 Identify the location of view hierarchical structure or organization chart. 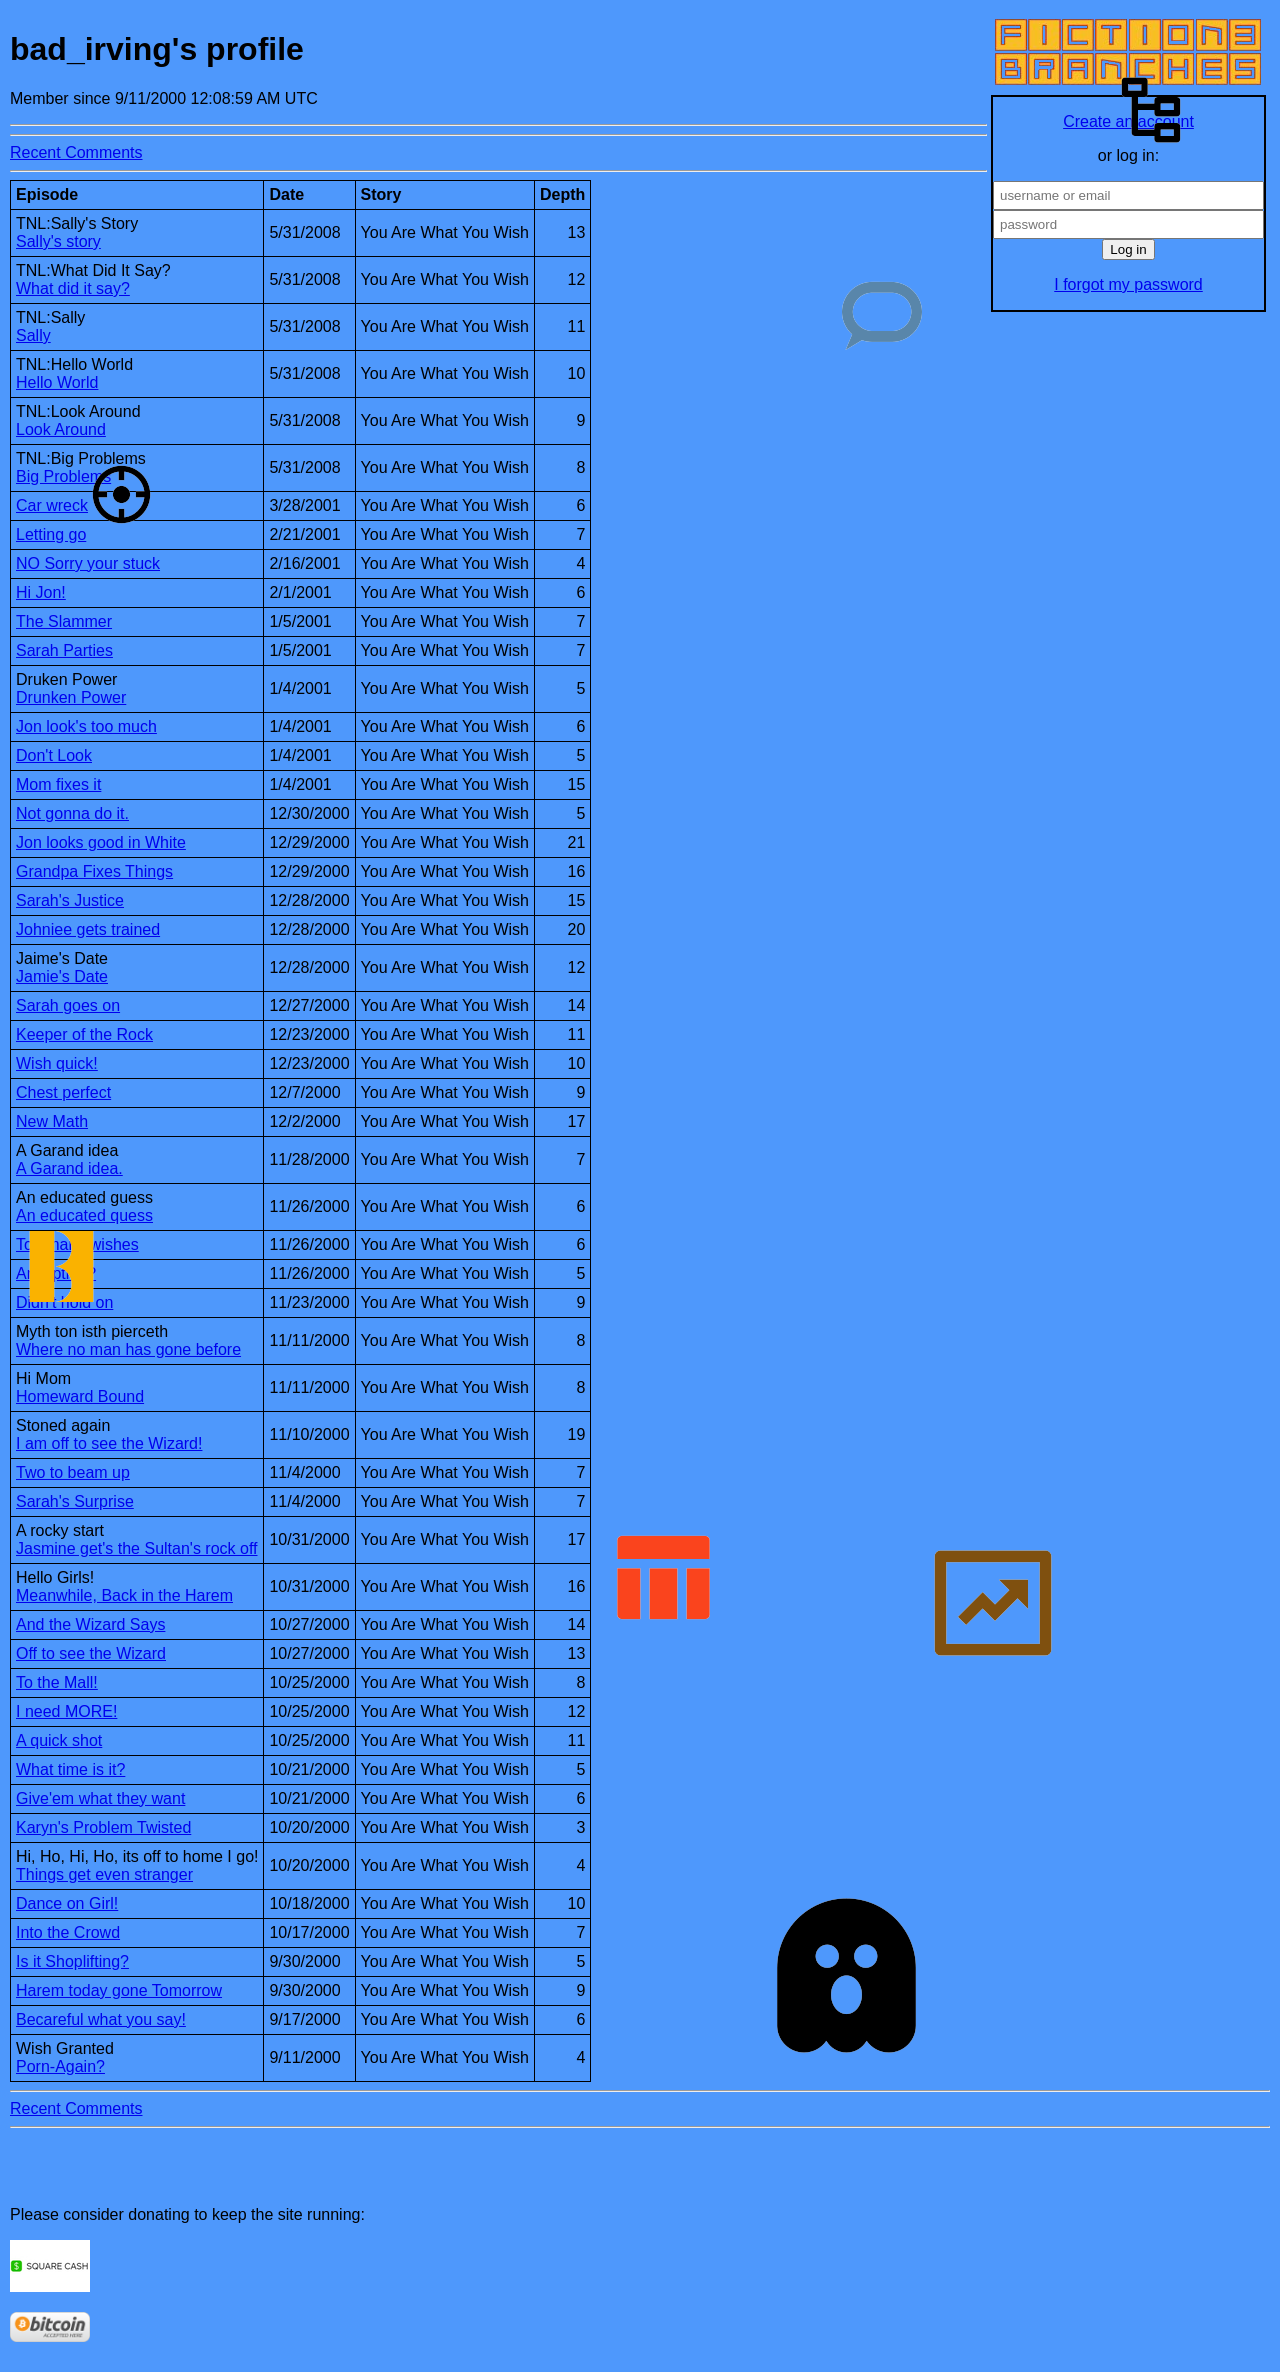
(1151, 110).